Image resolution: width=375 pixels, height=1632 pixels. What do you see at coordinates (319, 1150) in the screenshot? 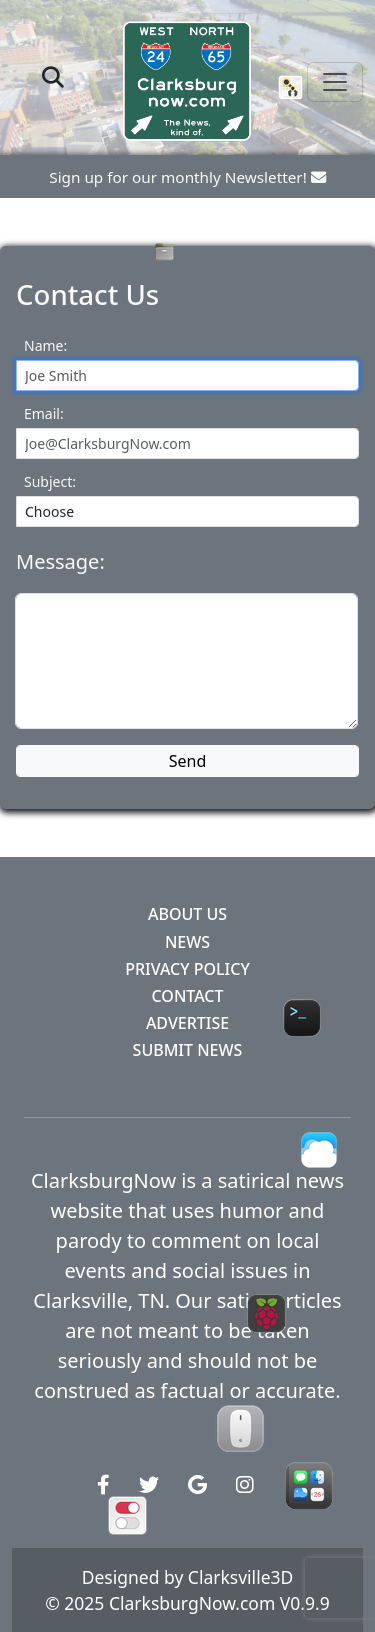
I see `access iCloud account settings` at bounding box center [319, 1150].